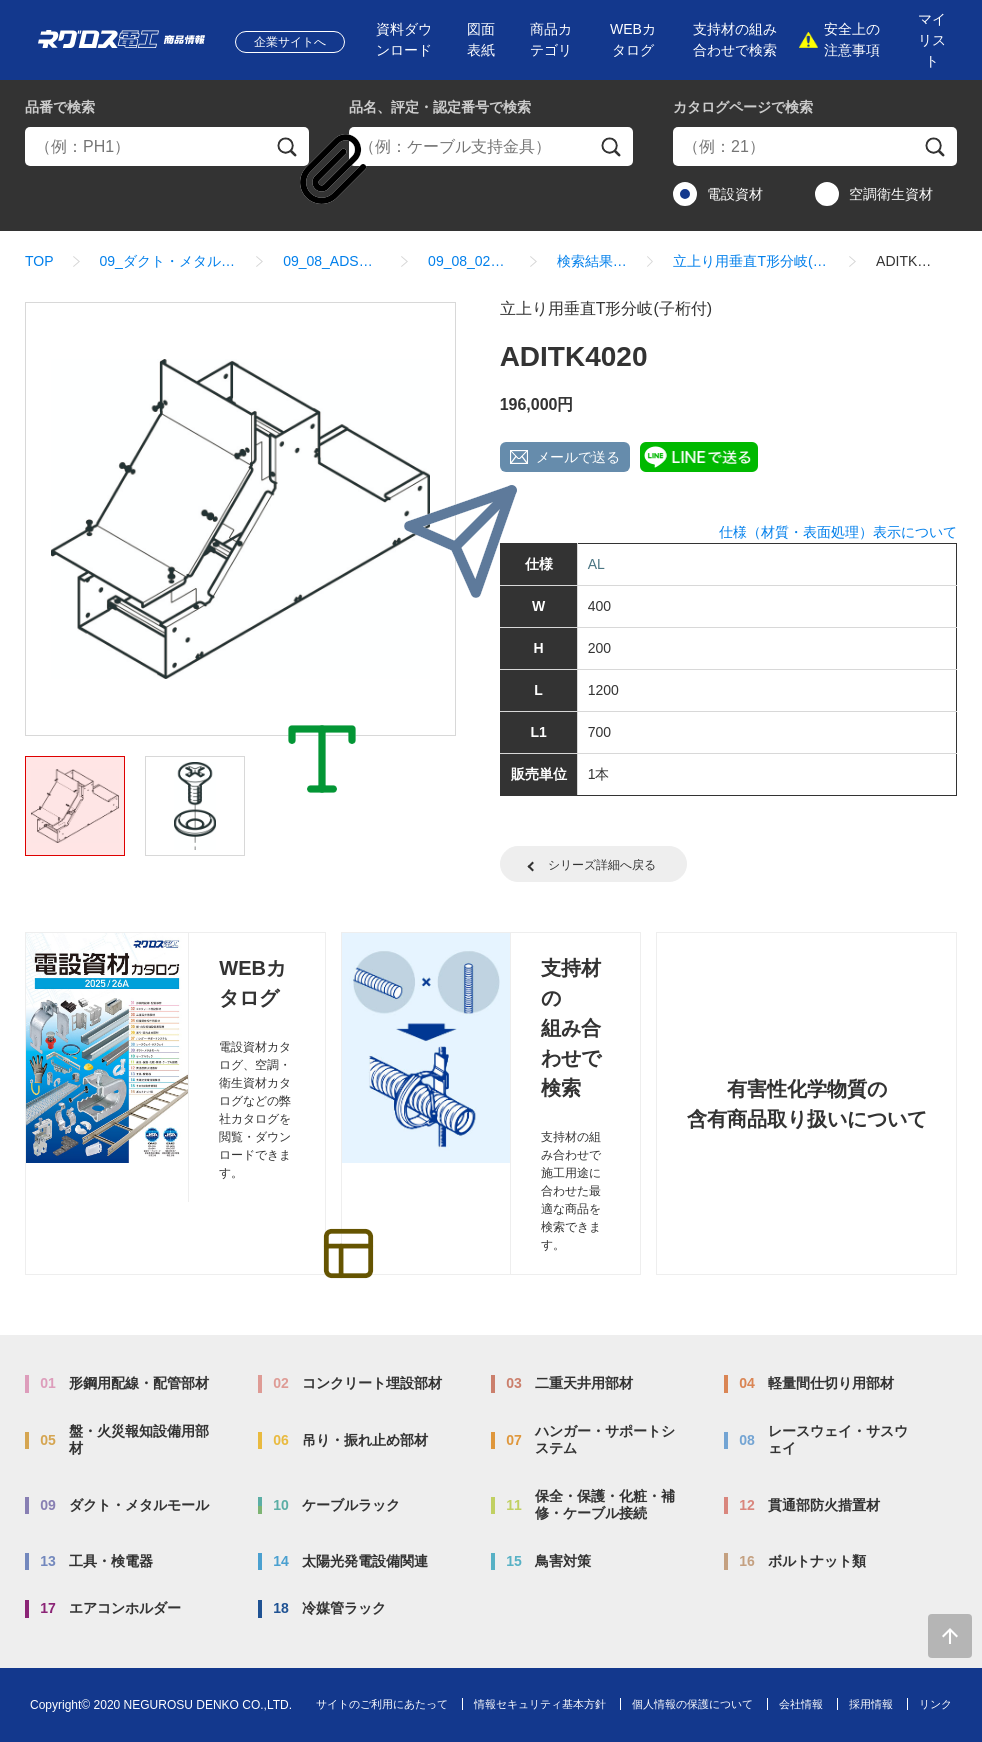 The image size is (982, 1742). What do you see at coordinates (348, 1253) in the screenshot?
I see `change page layout or view` at bounding box center [348, 1253].